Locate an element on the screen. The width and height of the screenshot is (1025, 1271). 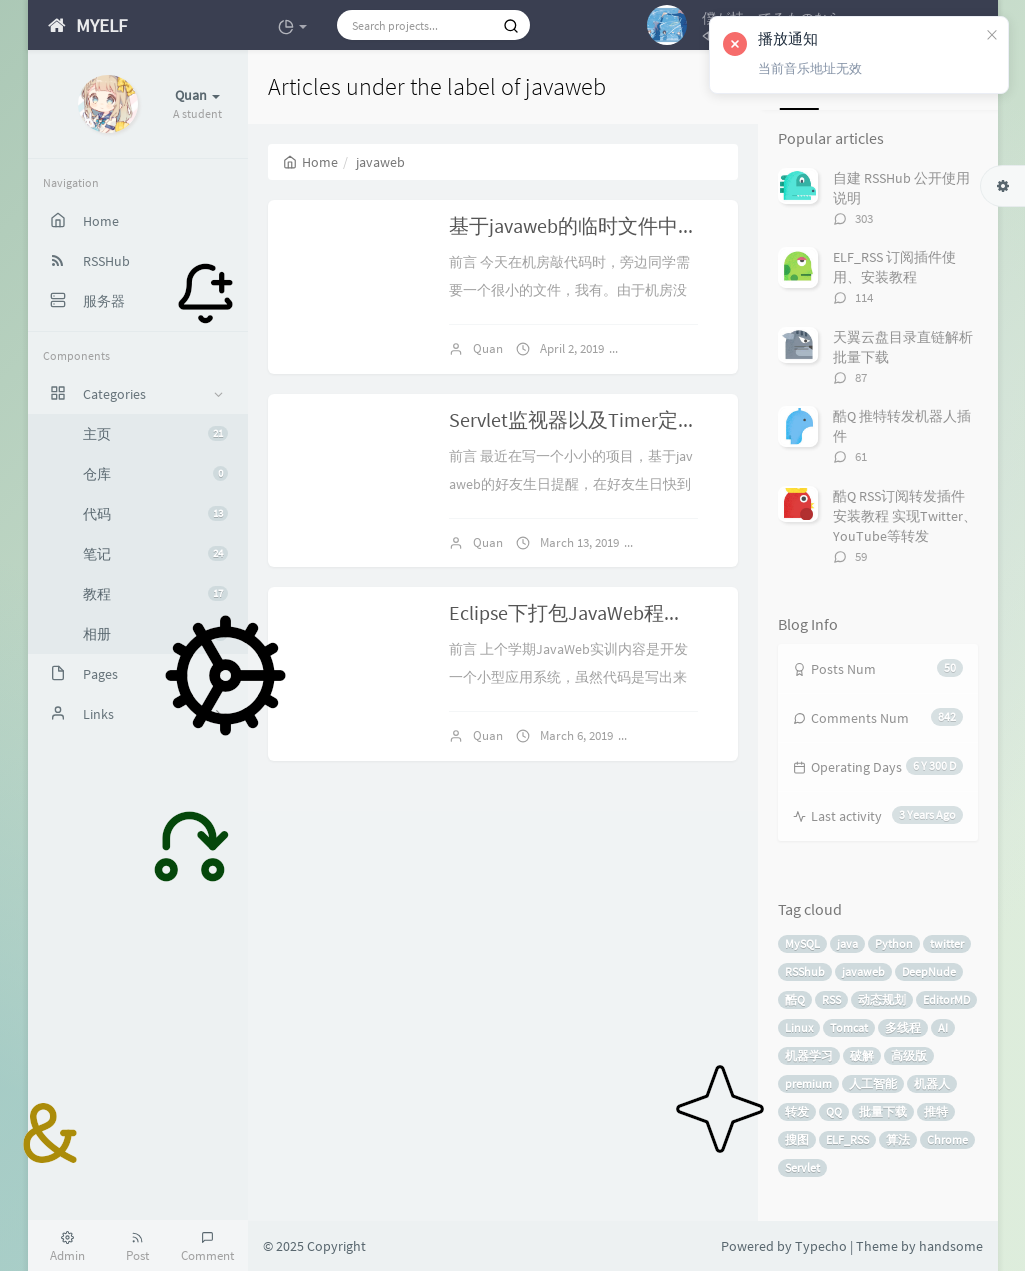
indicates a featured or highlighted item is located at coordinates (720, 1109).